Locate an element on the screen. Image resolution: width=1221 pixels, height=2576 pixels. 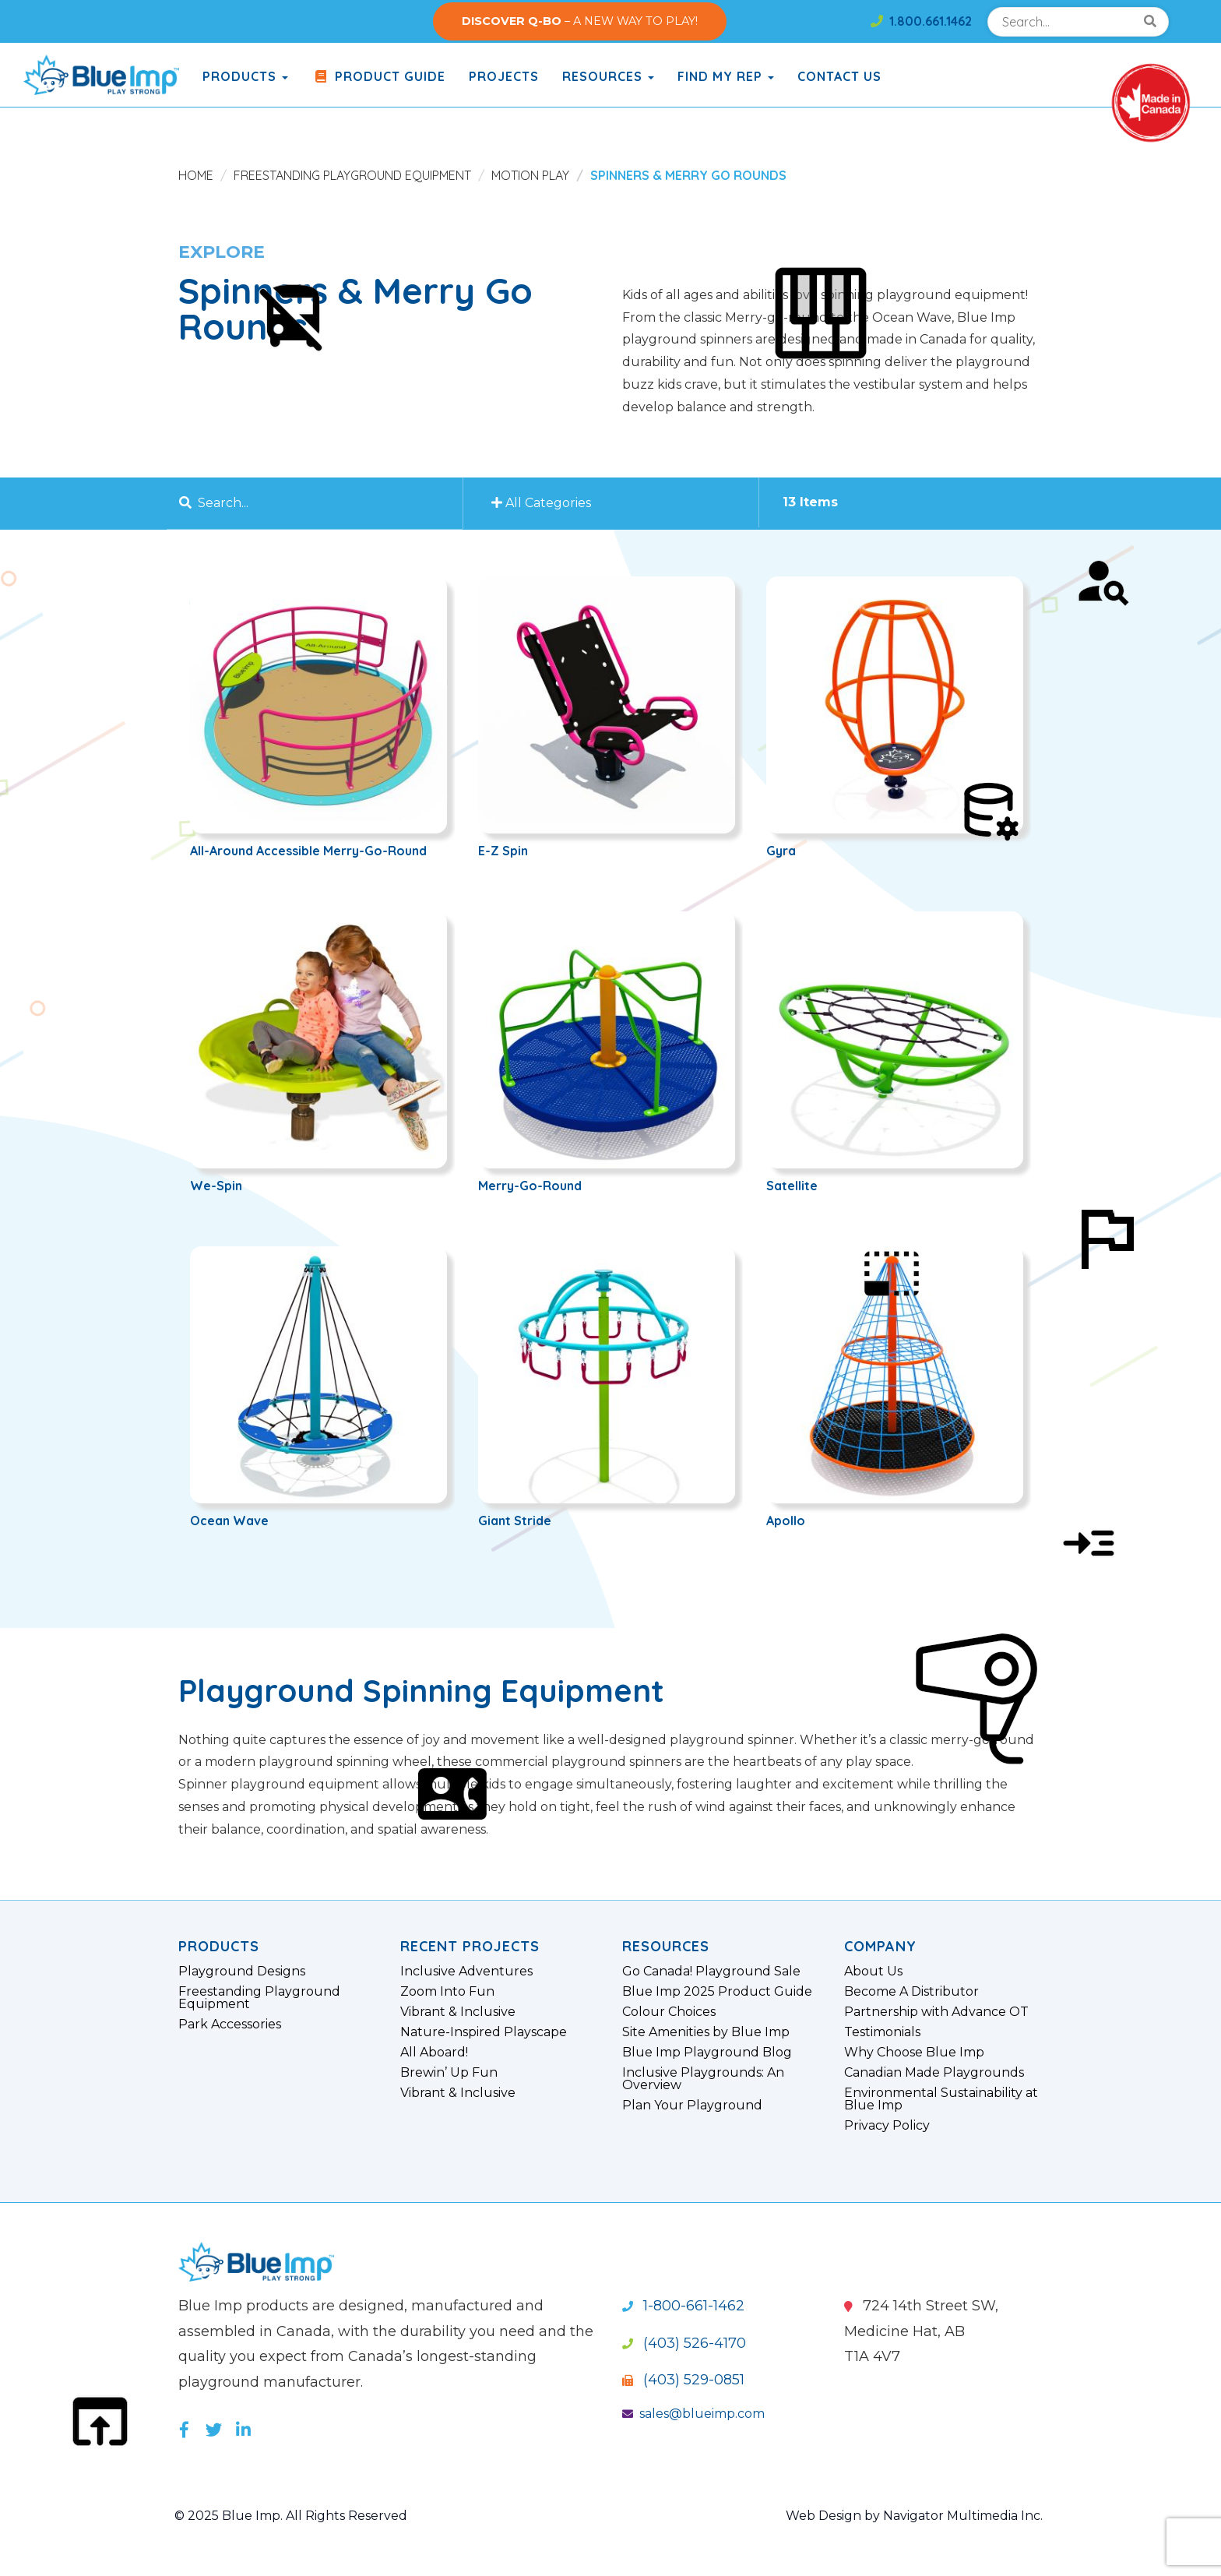
view contact's phone number is located at coordinates (452, 1794).